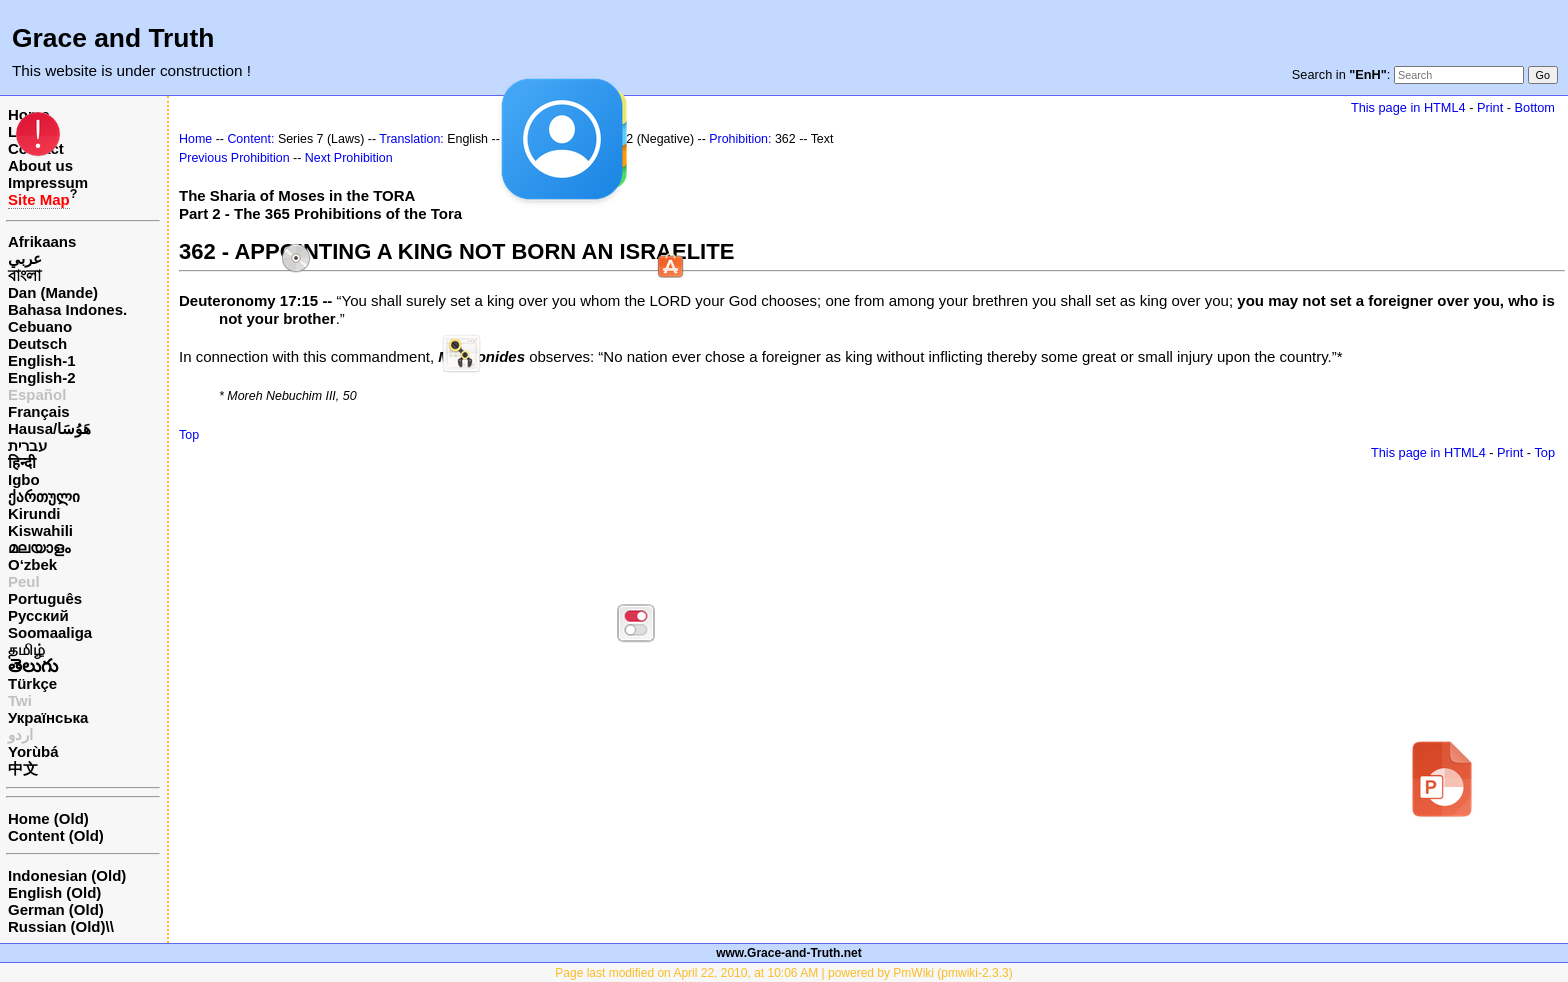 This screenshot has height=982, width=1568. Describe the element at coordinates (296, 258) in the screenshot. I see `indicates a CD/DVD drive or optical media device` at that location.